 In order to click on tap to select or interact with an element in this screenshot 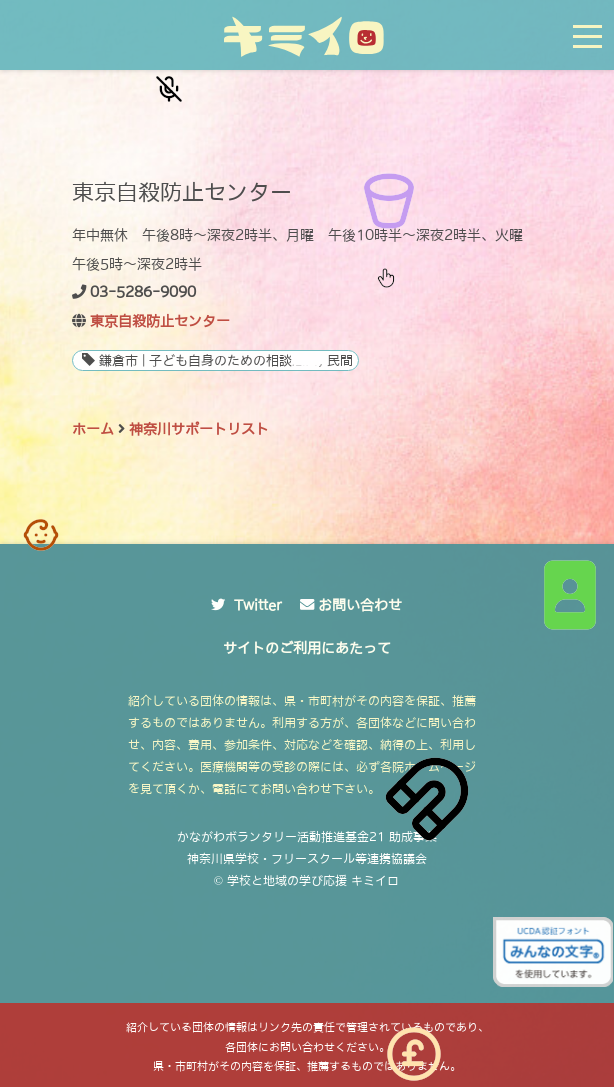, I will do `click(386, 278)`.